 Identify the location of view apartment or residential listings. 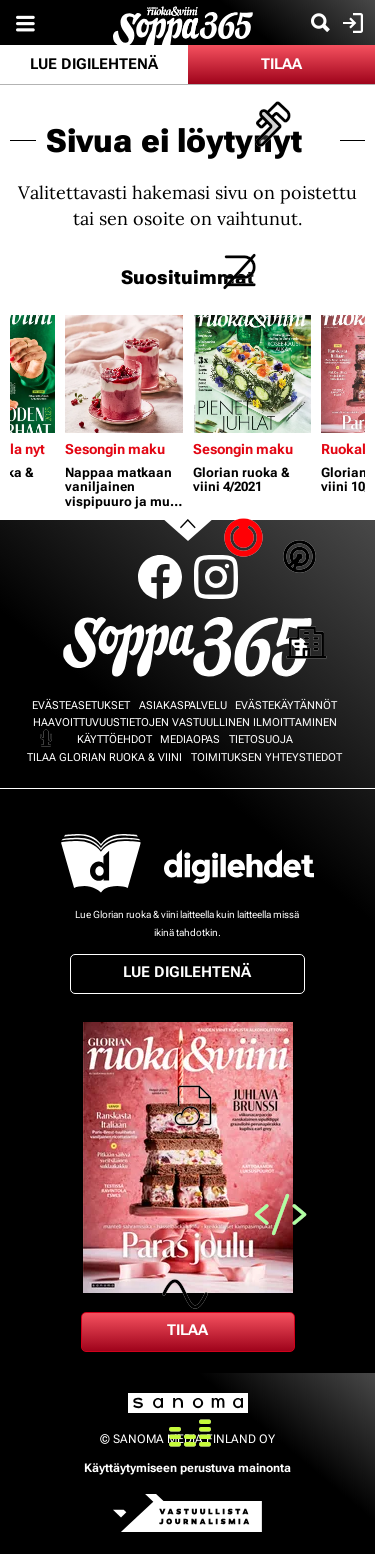
(306, 642).